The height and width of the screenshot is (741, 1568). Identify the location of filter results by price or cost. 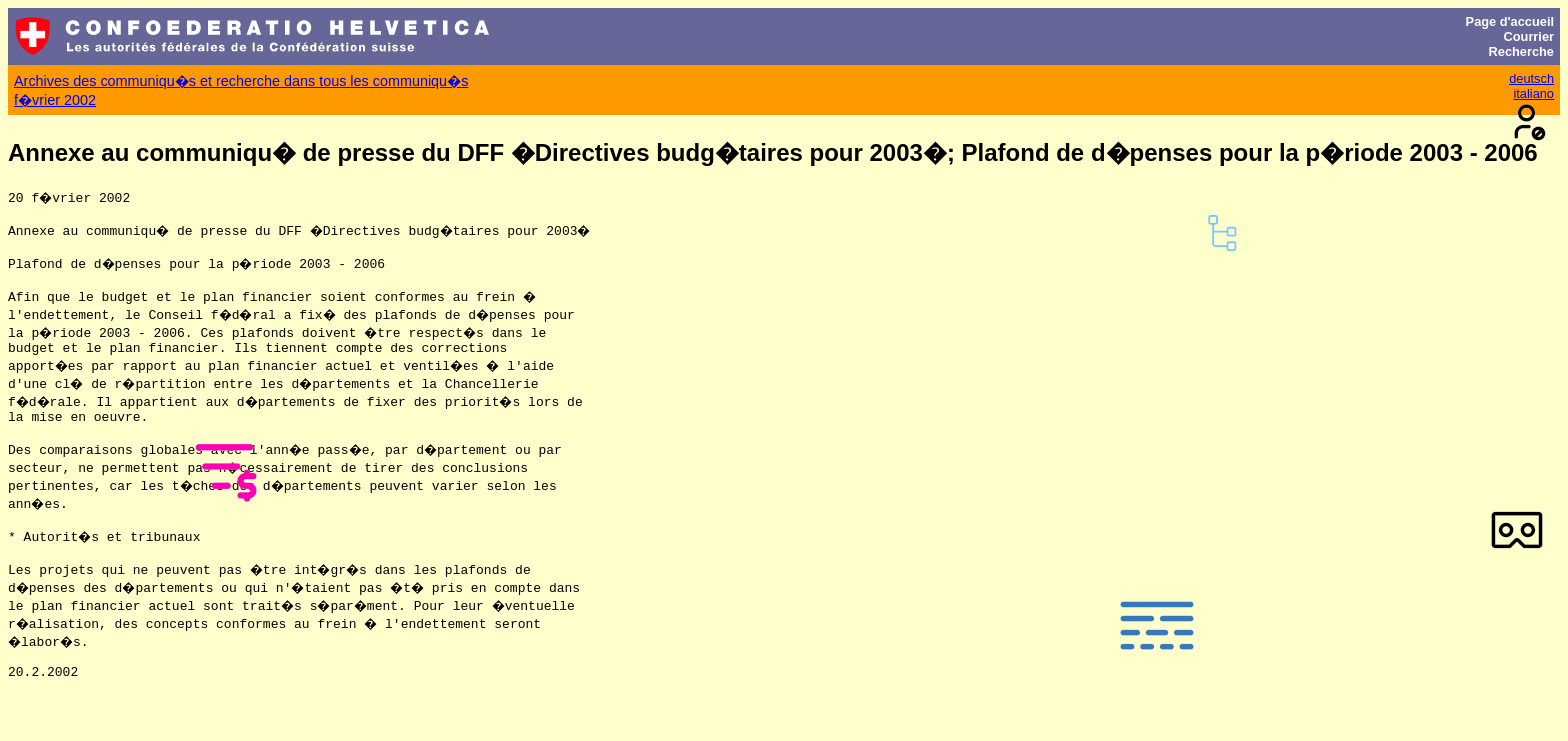
(224, 466).